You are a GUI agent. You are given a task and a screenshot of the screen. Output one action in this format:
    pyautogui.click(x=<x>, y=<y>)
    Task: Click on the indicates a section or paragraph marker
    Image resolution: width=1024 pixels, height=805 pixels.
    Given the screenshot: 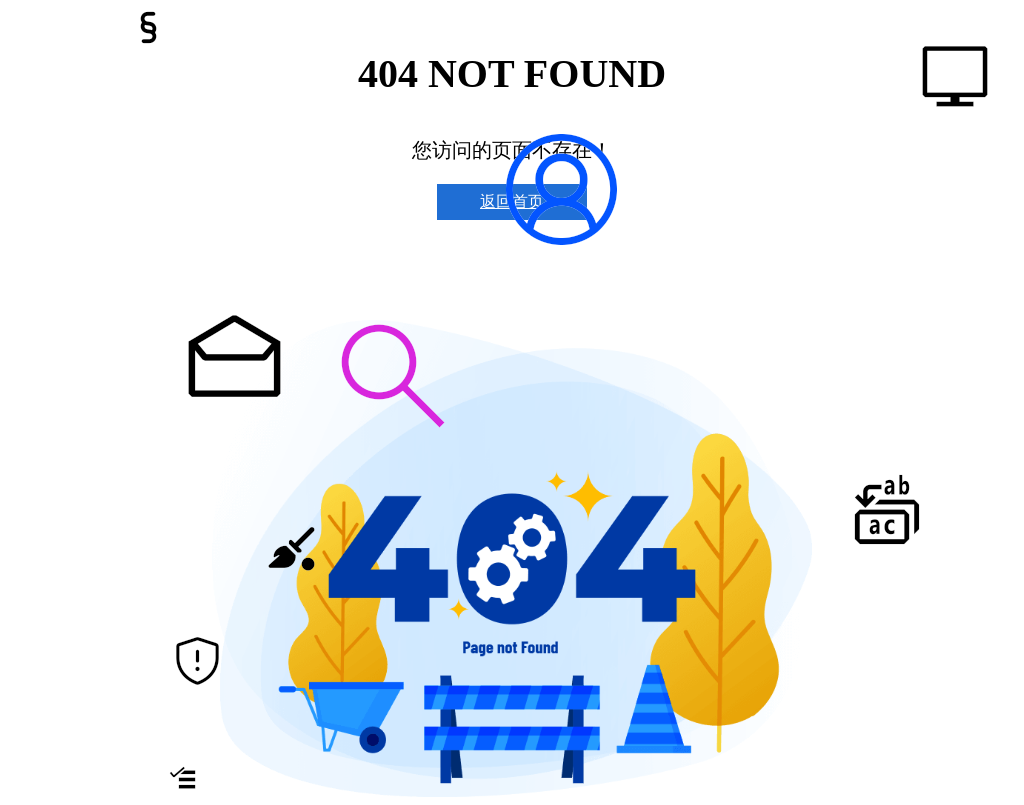 What is the action you would take?
    pyautogui.click(x=148, y=27)
    